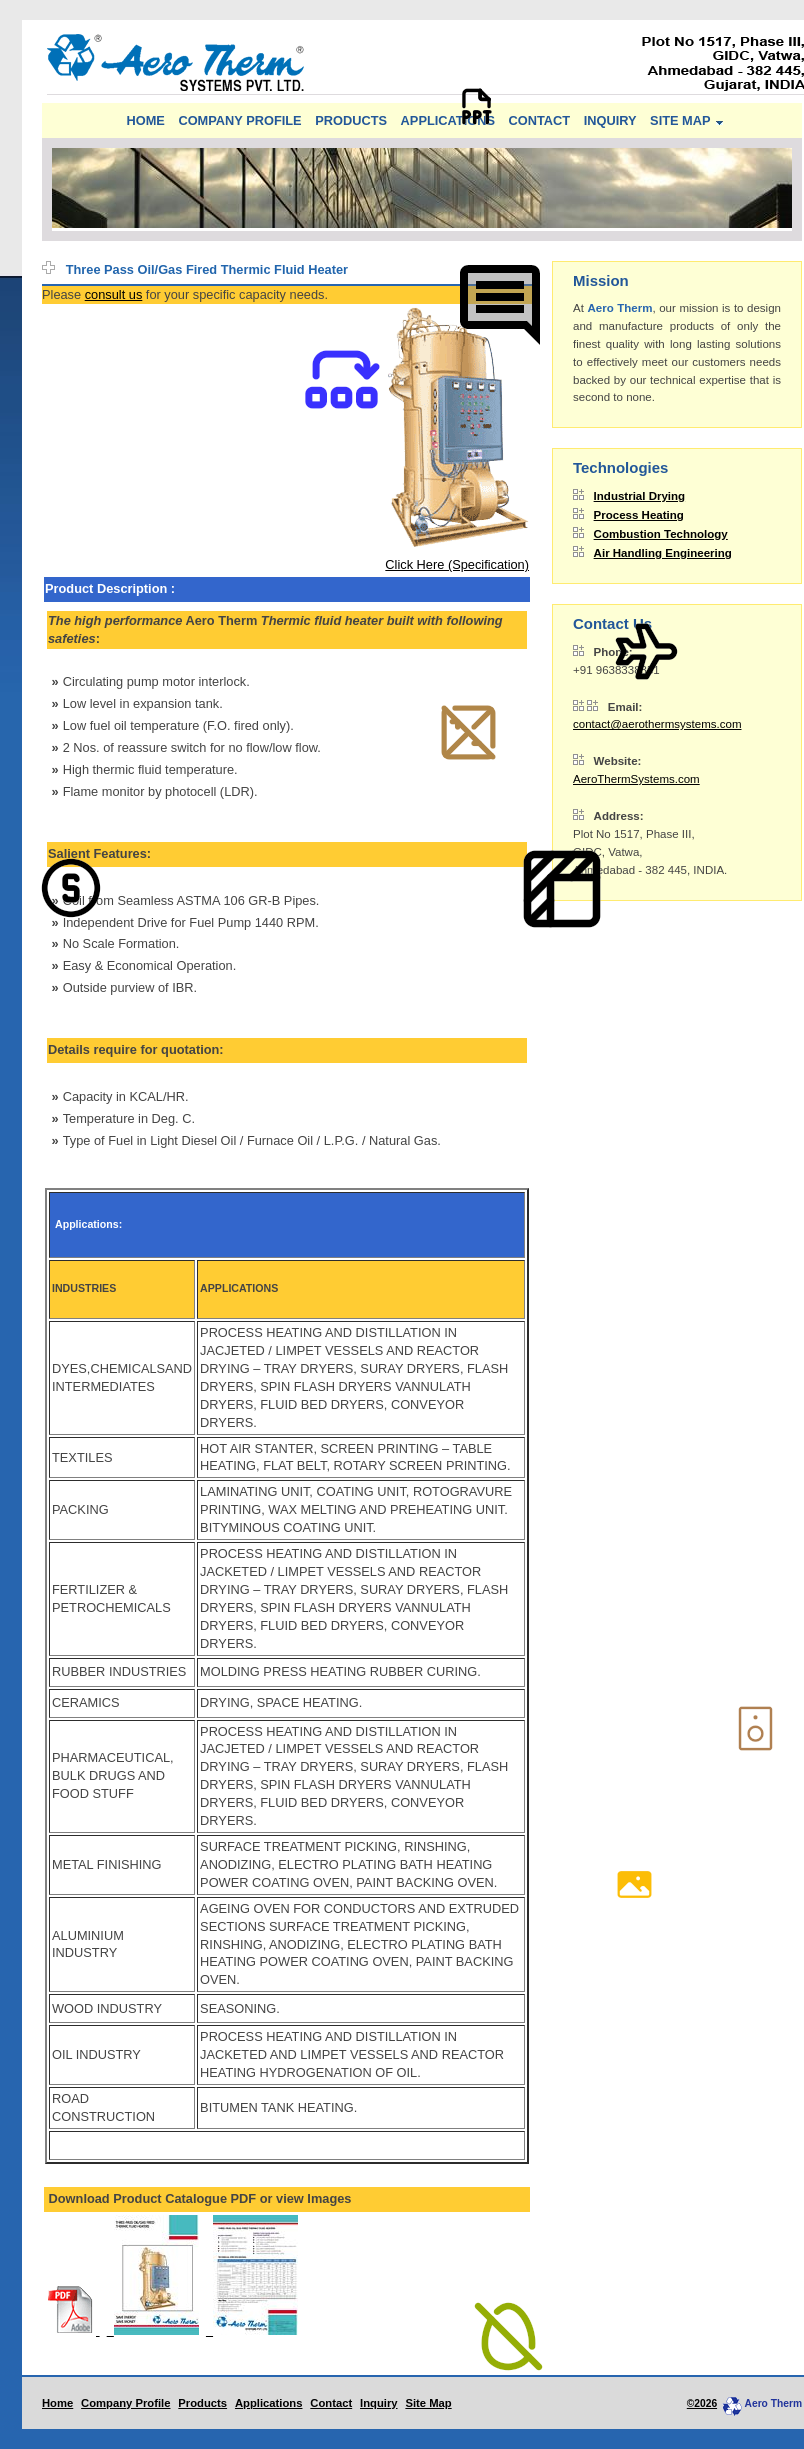 The image size is (804, 2449). Describe the element at coordinates (562, 889) in the screenshot. I see `freeze row and column headers in a spreadsheet` at that location.